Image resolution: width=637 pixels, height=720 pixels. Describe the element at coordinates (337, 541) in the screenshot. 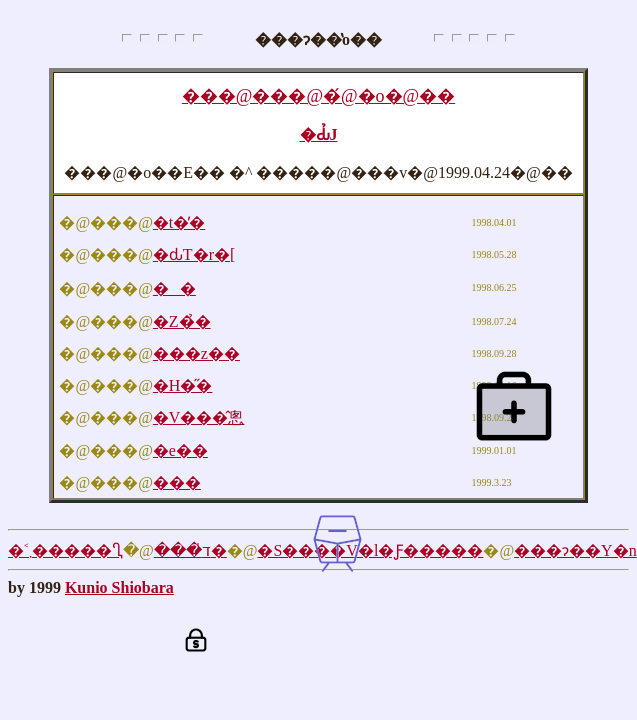

I see `view regional train schedules` at that location.